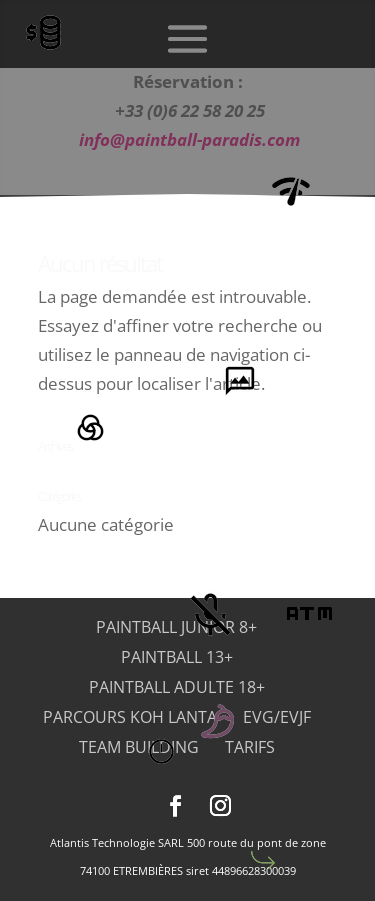 Image resolution: width=375 pixels, height=901 pixels. Describe the element at coordinates (263, 860) in the screenshot. I see `reply to a message` at that location.